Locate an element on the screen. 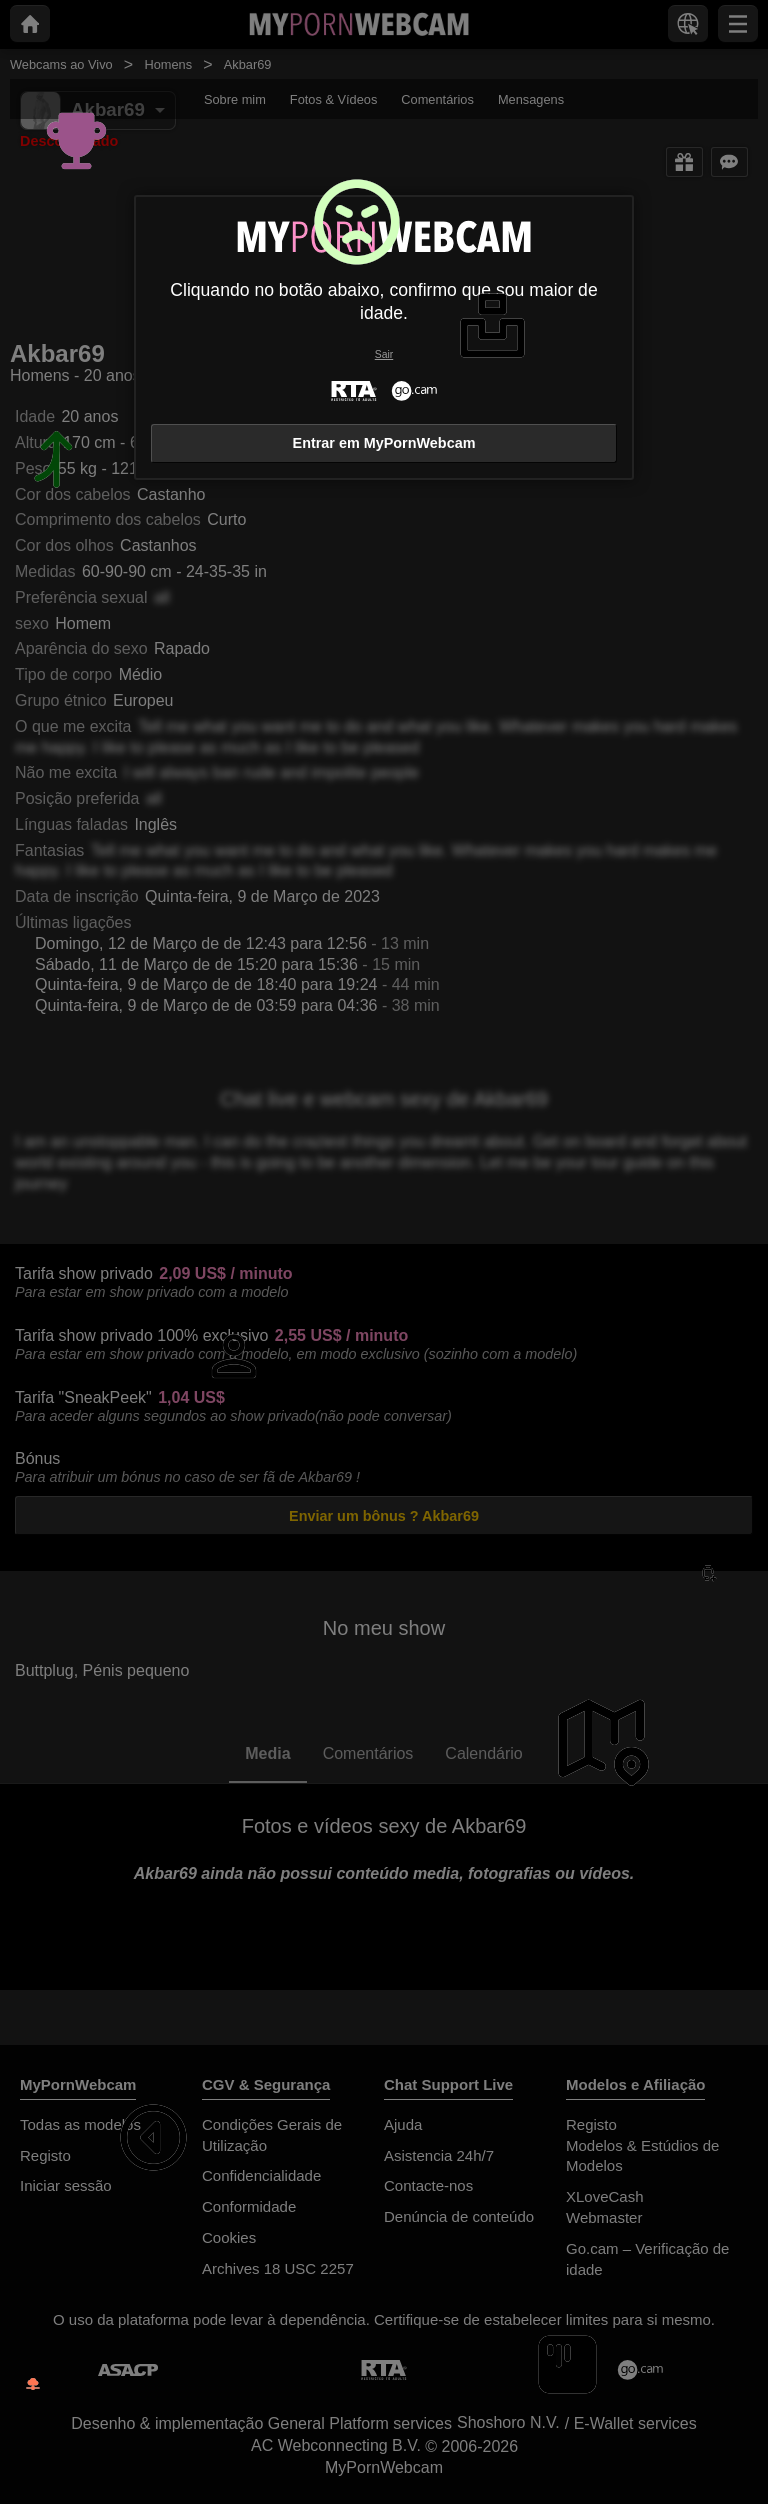 The height and width of the screenshot is (2504, 768). select angry reaction or emoji is located at coordinates (357, 222).